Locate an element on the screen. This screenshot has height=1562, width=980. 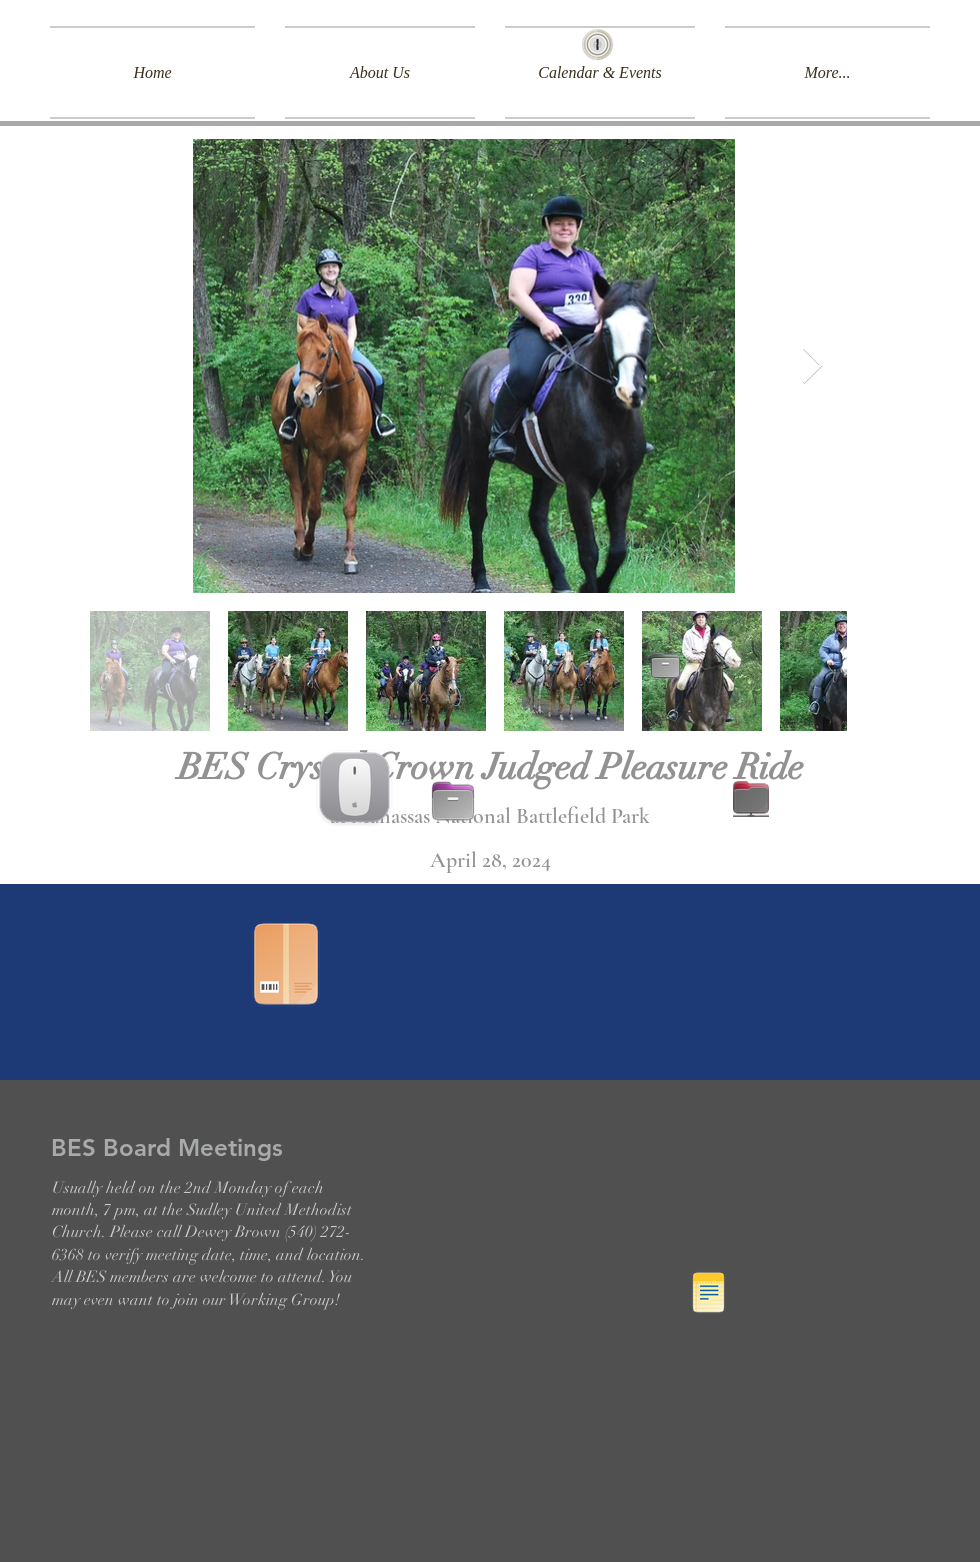
open mouse settings and preferences is located at coordinates (354, 788).